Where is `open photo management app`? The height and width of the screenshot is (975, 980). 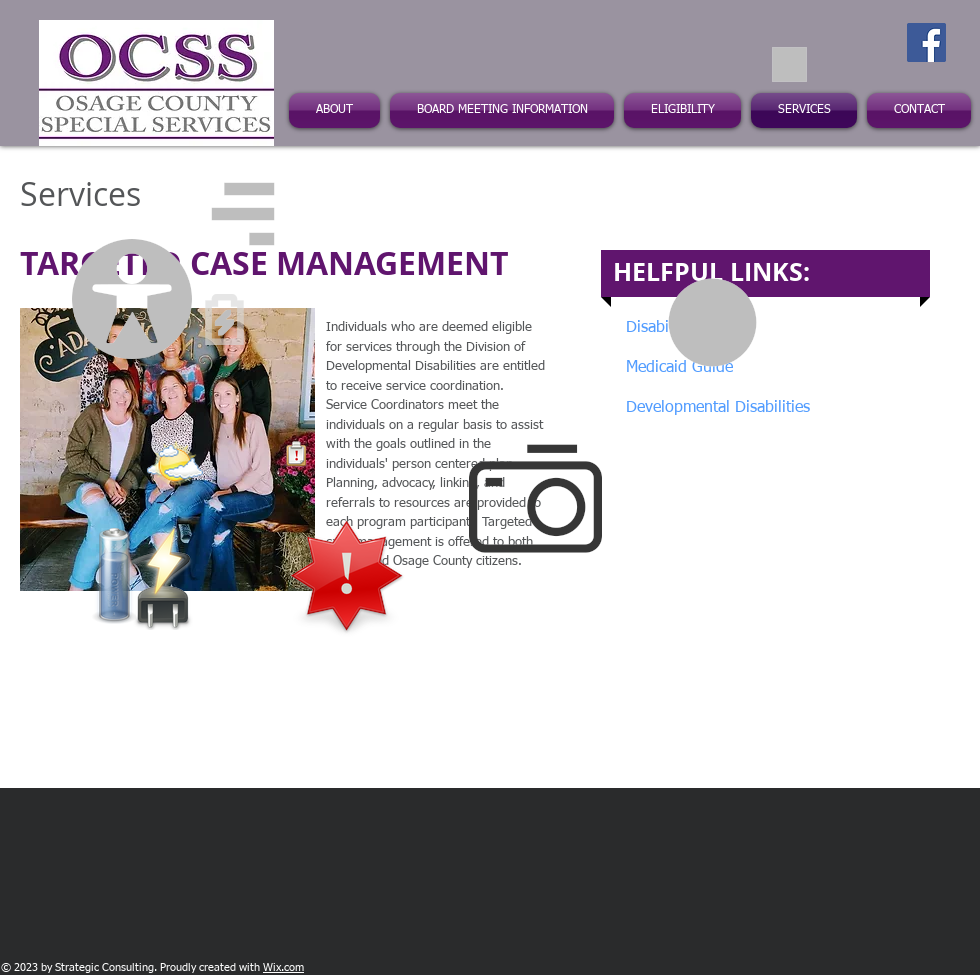
open photo management app is located at coordinates (535, 494).